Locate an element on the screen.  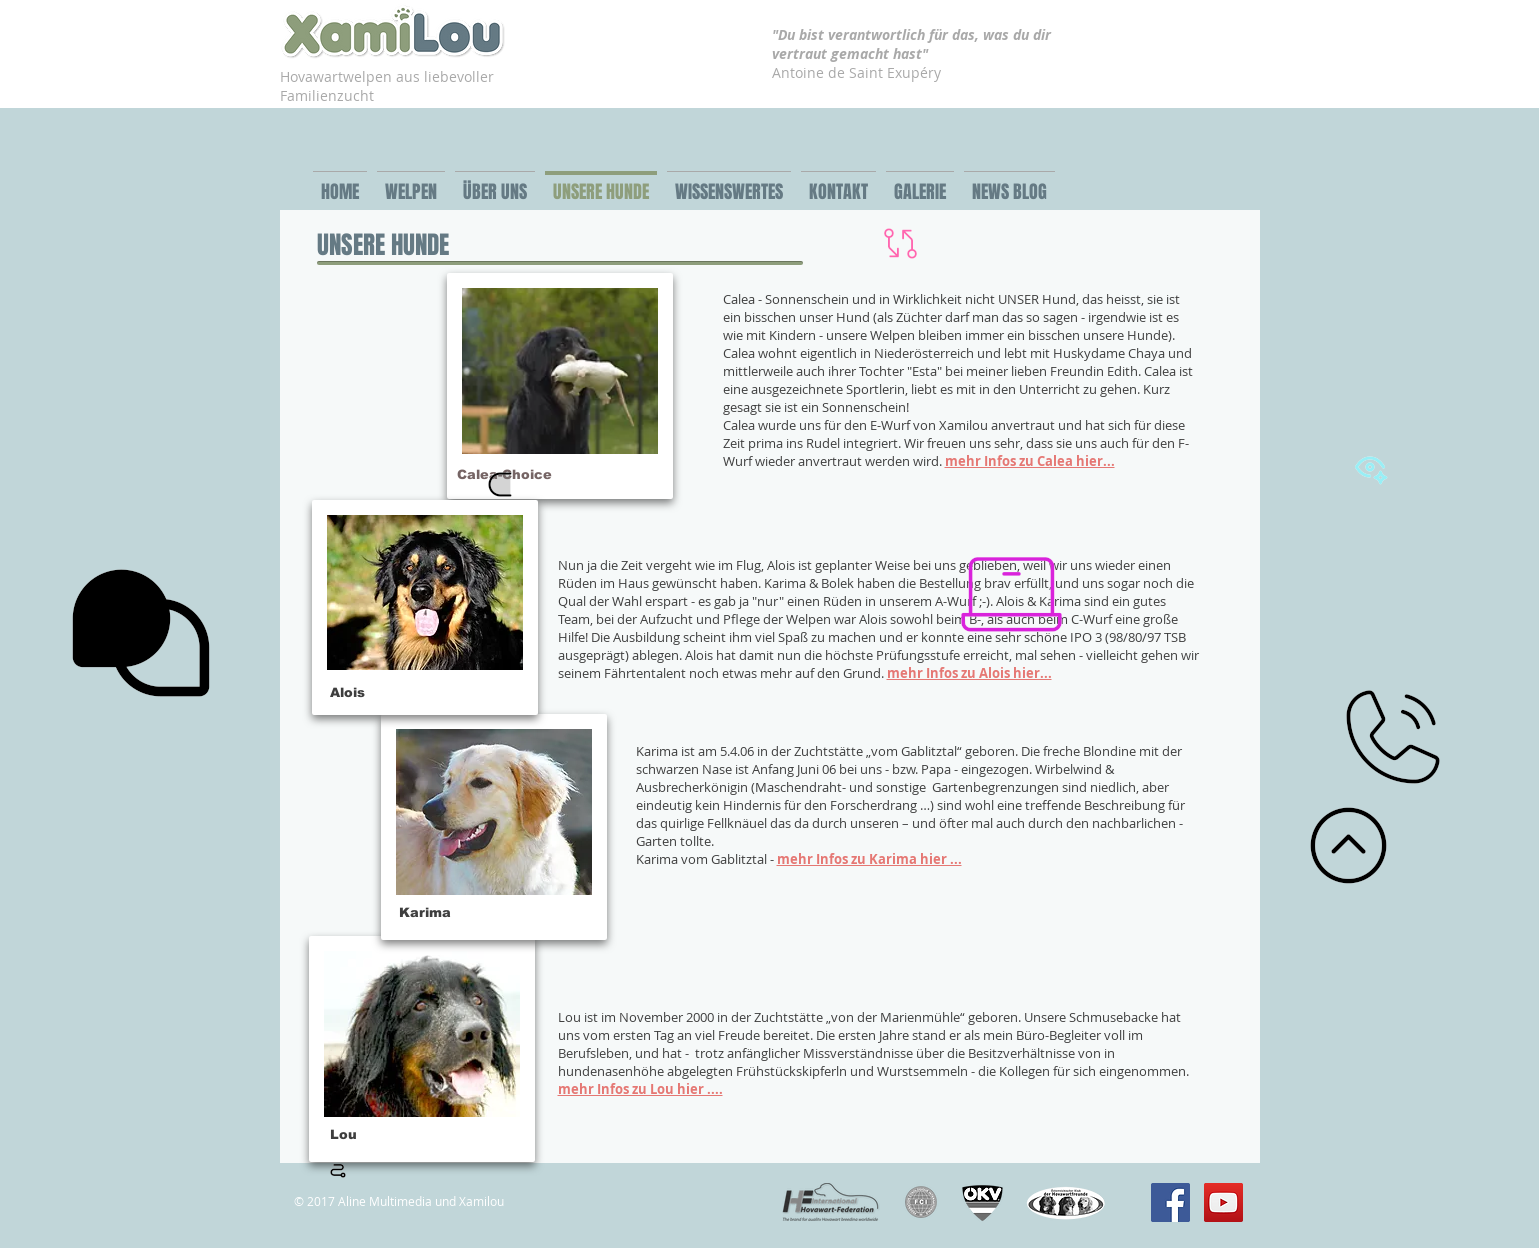
view or edit a route path is located at coordinates (338, 1170).